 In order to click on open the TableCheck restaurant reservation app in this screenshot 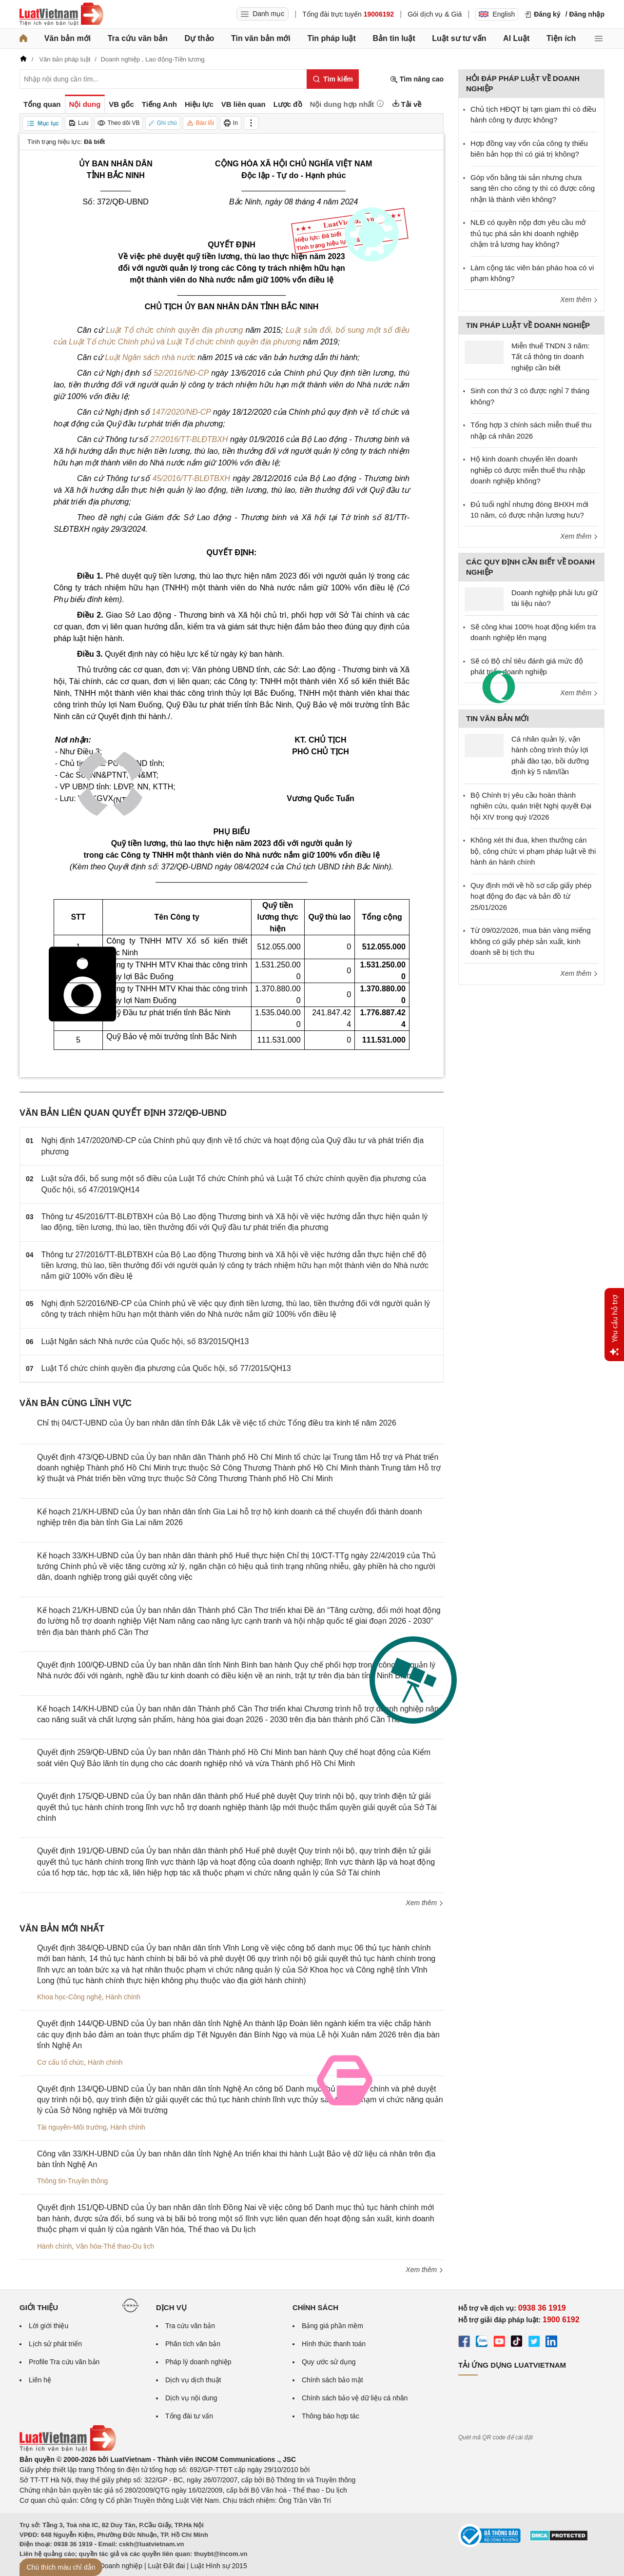, I will do `click(110, 784)`.